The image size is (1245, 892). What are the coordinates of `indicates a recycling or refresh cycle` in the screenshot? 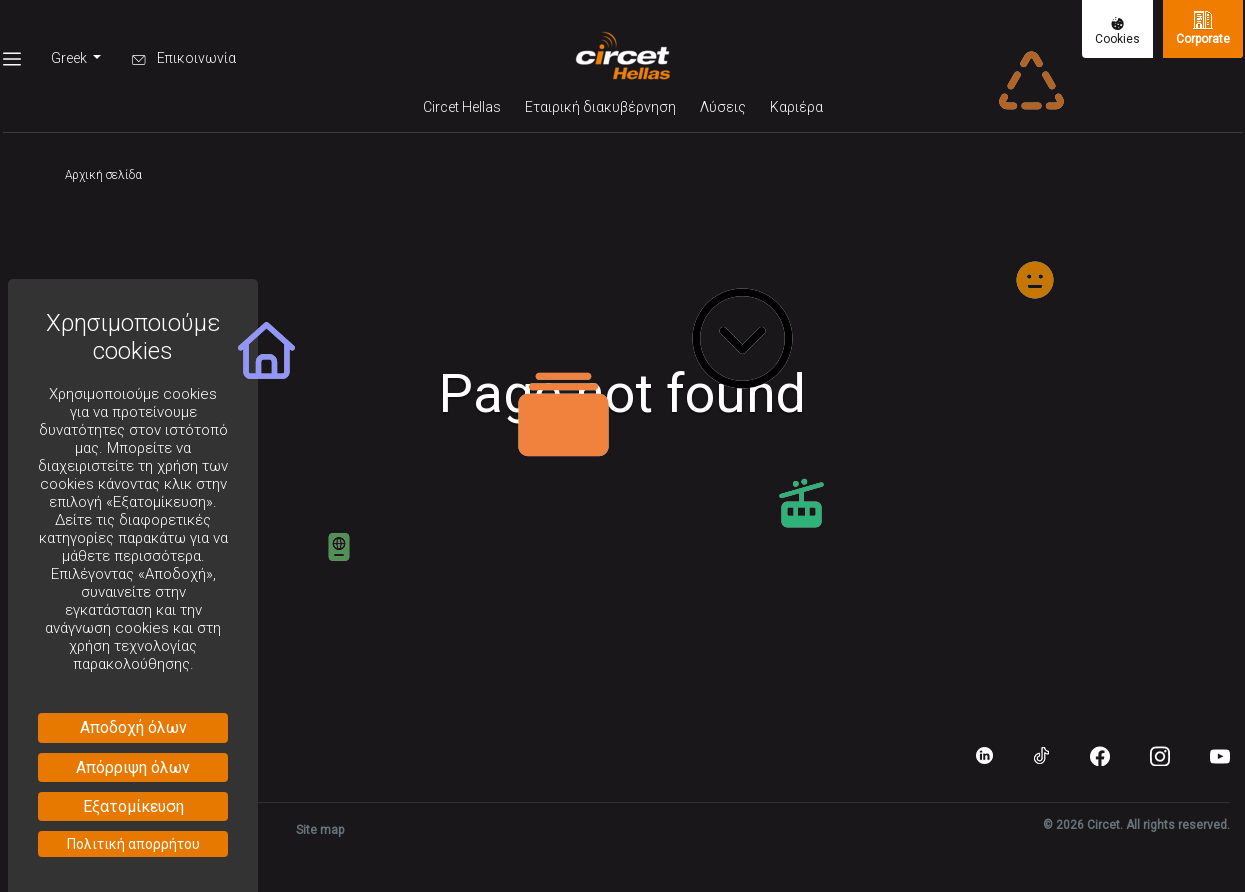 It's located at (1031, 81).